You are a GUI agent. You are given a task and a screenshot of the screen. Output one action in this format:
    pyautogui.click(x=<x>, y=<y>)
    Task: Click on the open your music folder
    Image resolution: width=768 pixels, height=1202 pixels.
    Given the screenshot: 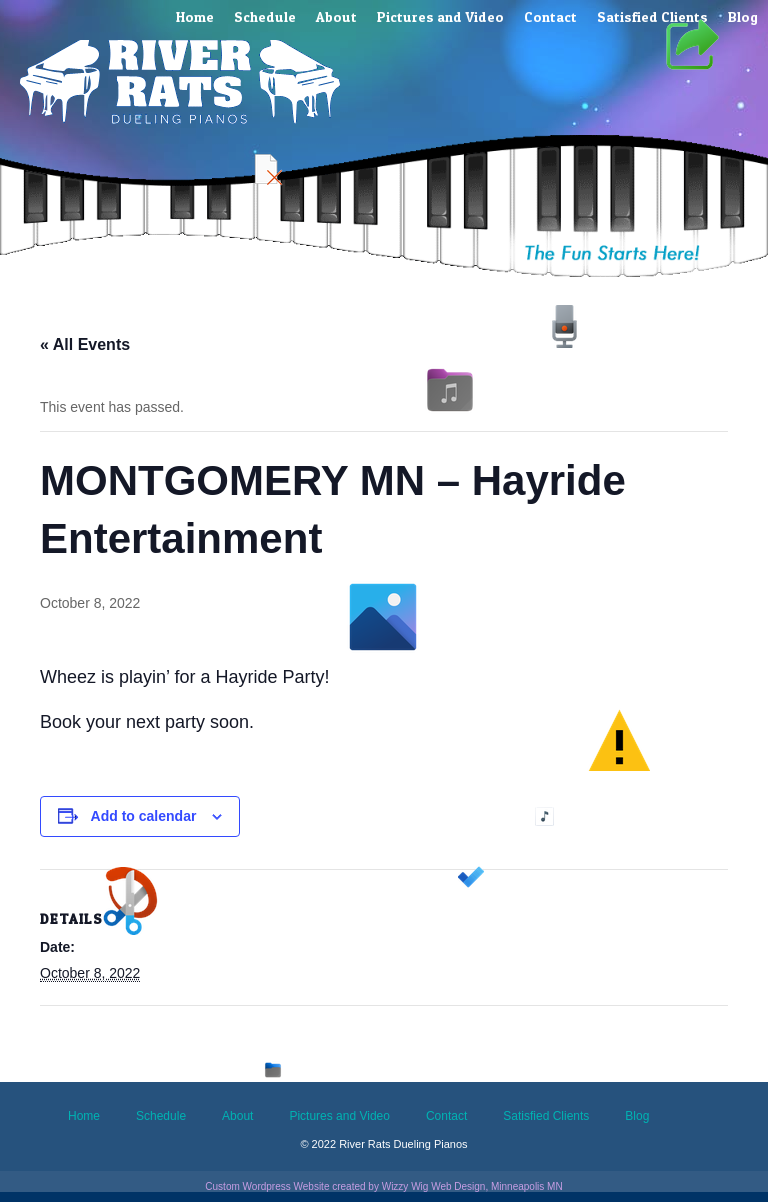 What is the action you would take?
    pyautogui.click(x=450, y=390)
    